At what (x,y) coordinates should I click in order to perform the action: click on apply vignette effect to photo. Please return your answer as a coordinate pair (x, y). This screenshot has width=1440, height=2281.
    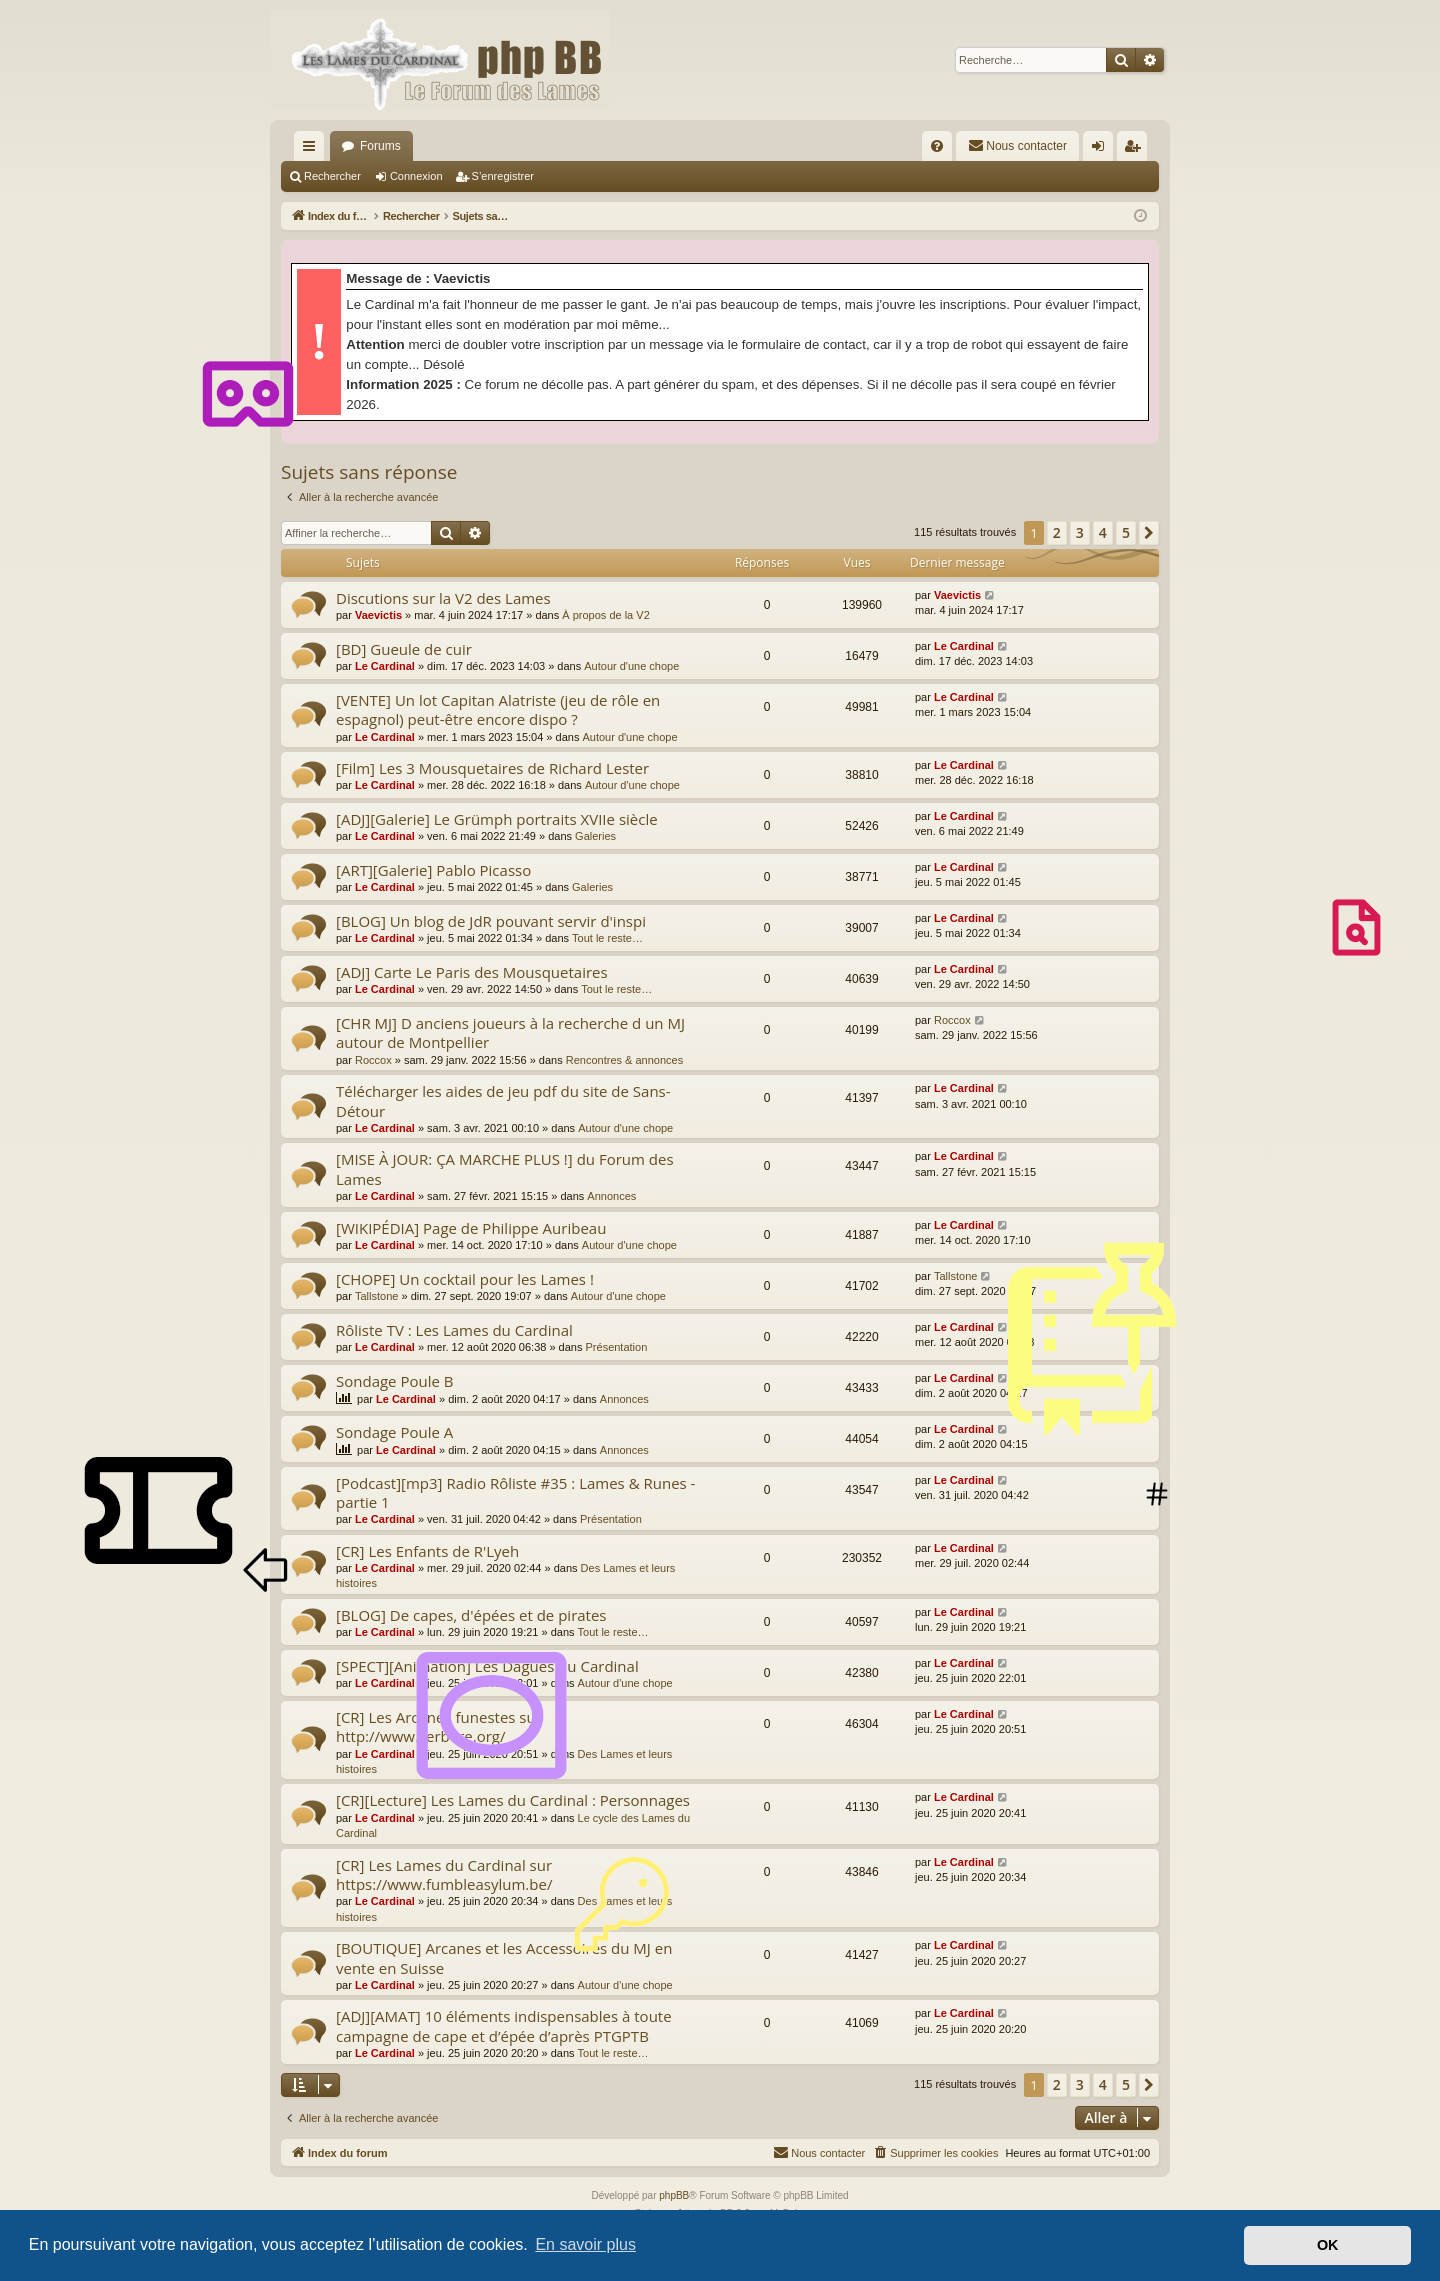
    Looking at the image, I should click on (491, 1715).